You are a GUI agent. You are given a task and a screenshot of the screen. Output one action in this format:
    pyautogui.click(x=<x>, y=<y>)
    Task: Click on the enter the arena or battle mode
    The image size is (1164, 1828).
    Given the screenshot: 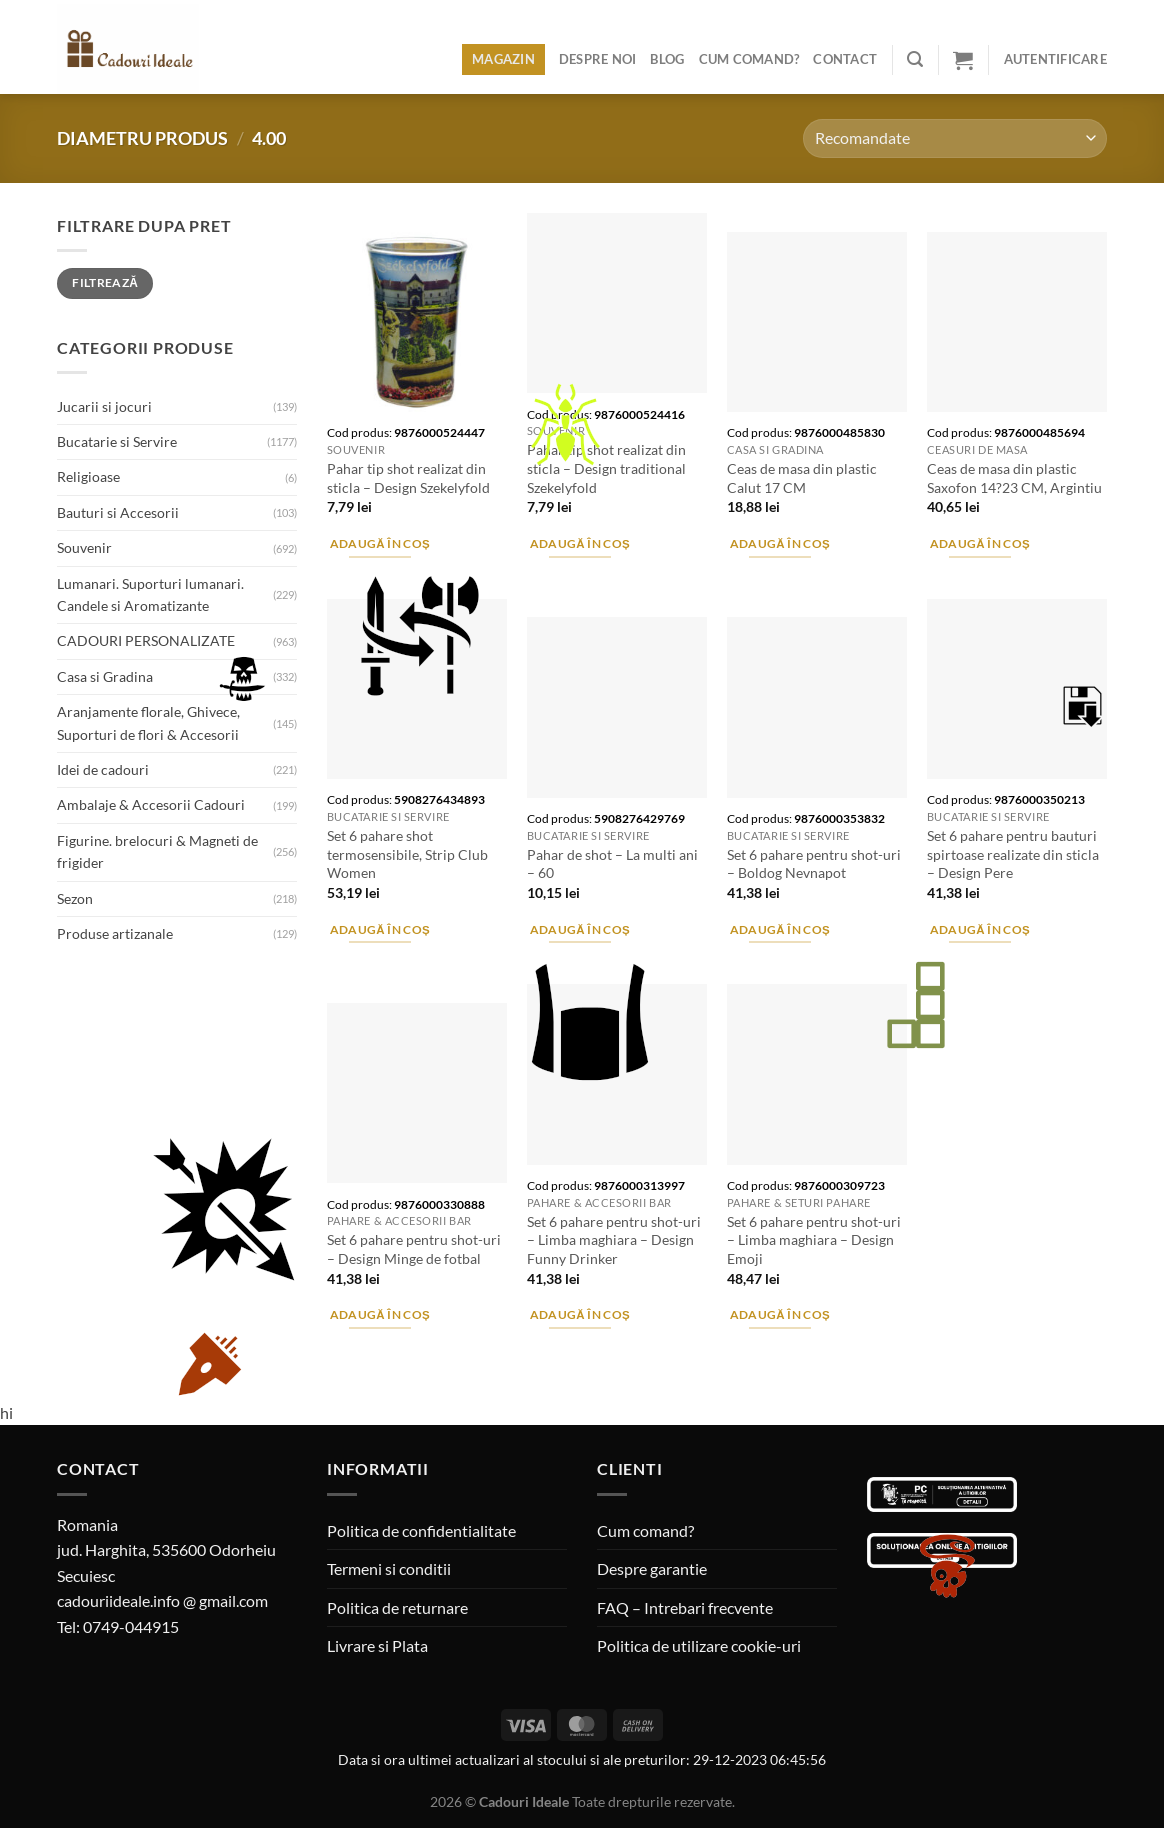 What is the action you would take?
    pyautogui.click(x=590, y=1022)
    